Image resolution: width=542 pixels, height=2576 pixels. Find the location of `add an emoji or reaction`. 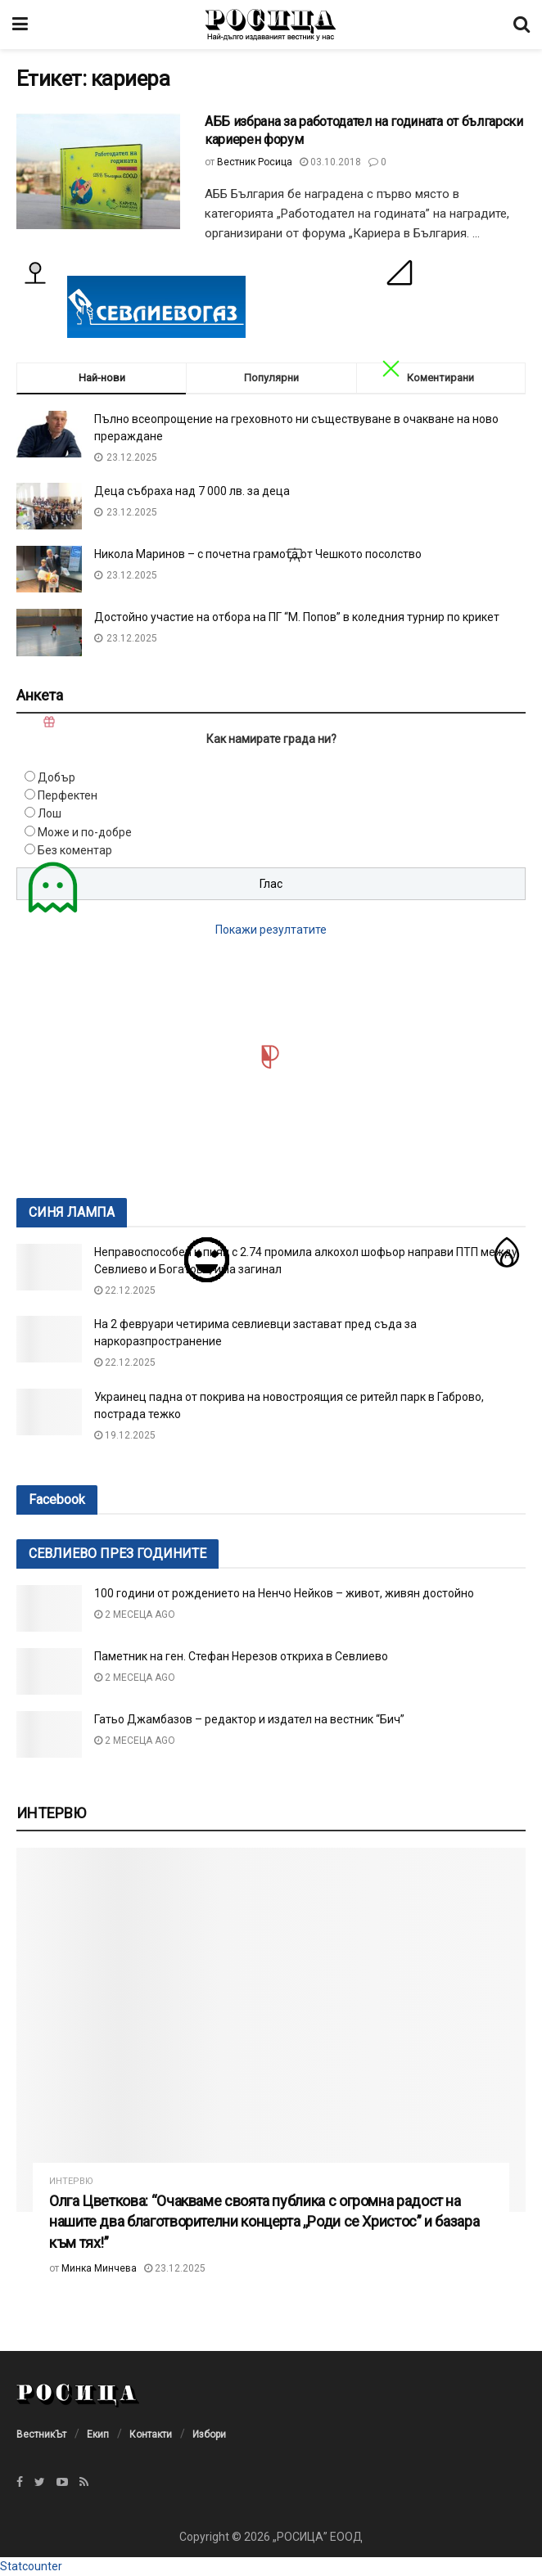

add an emoji or reaction is located at coordinates (206, 1259).